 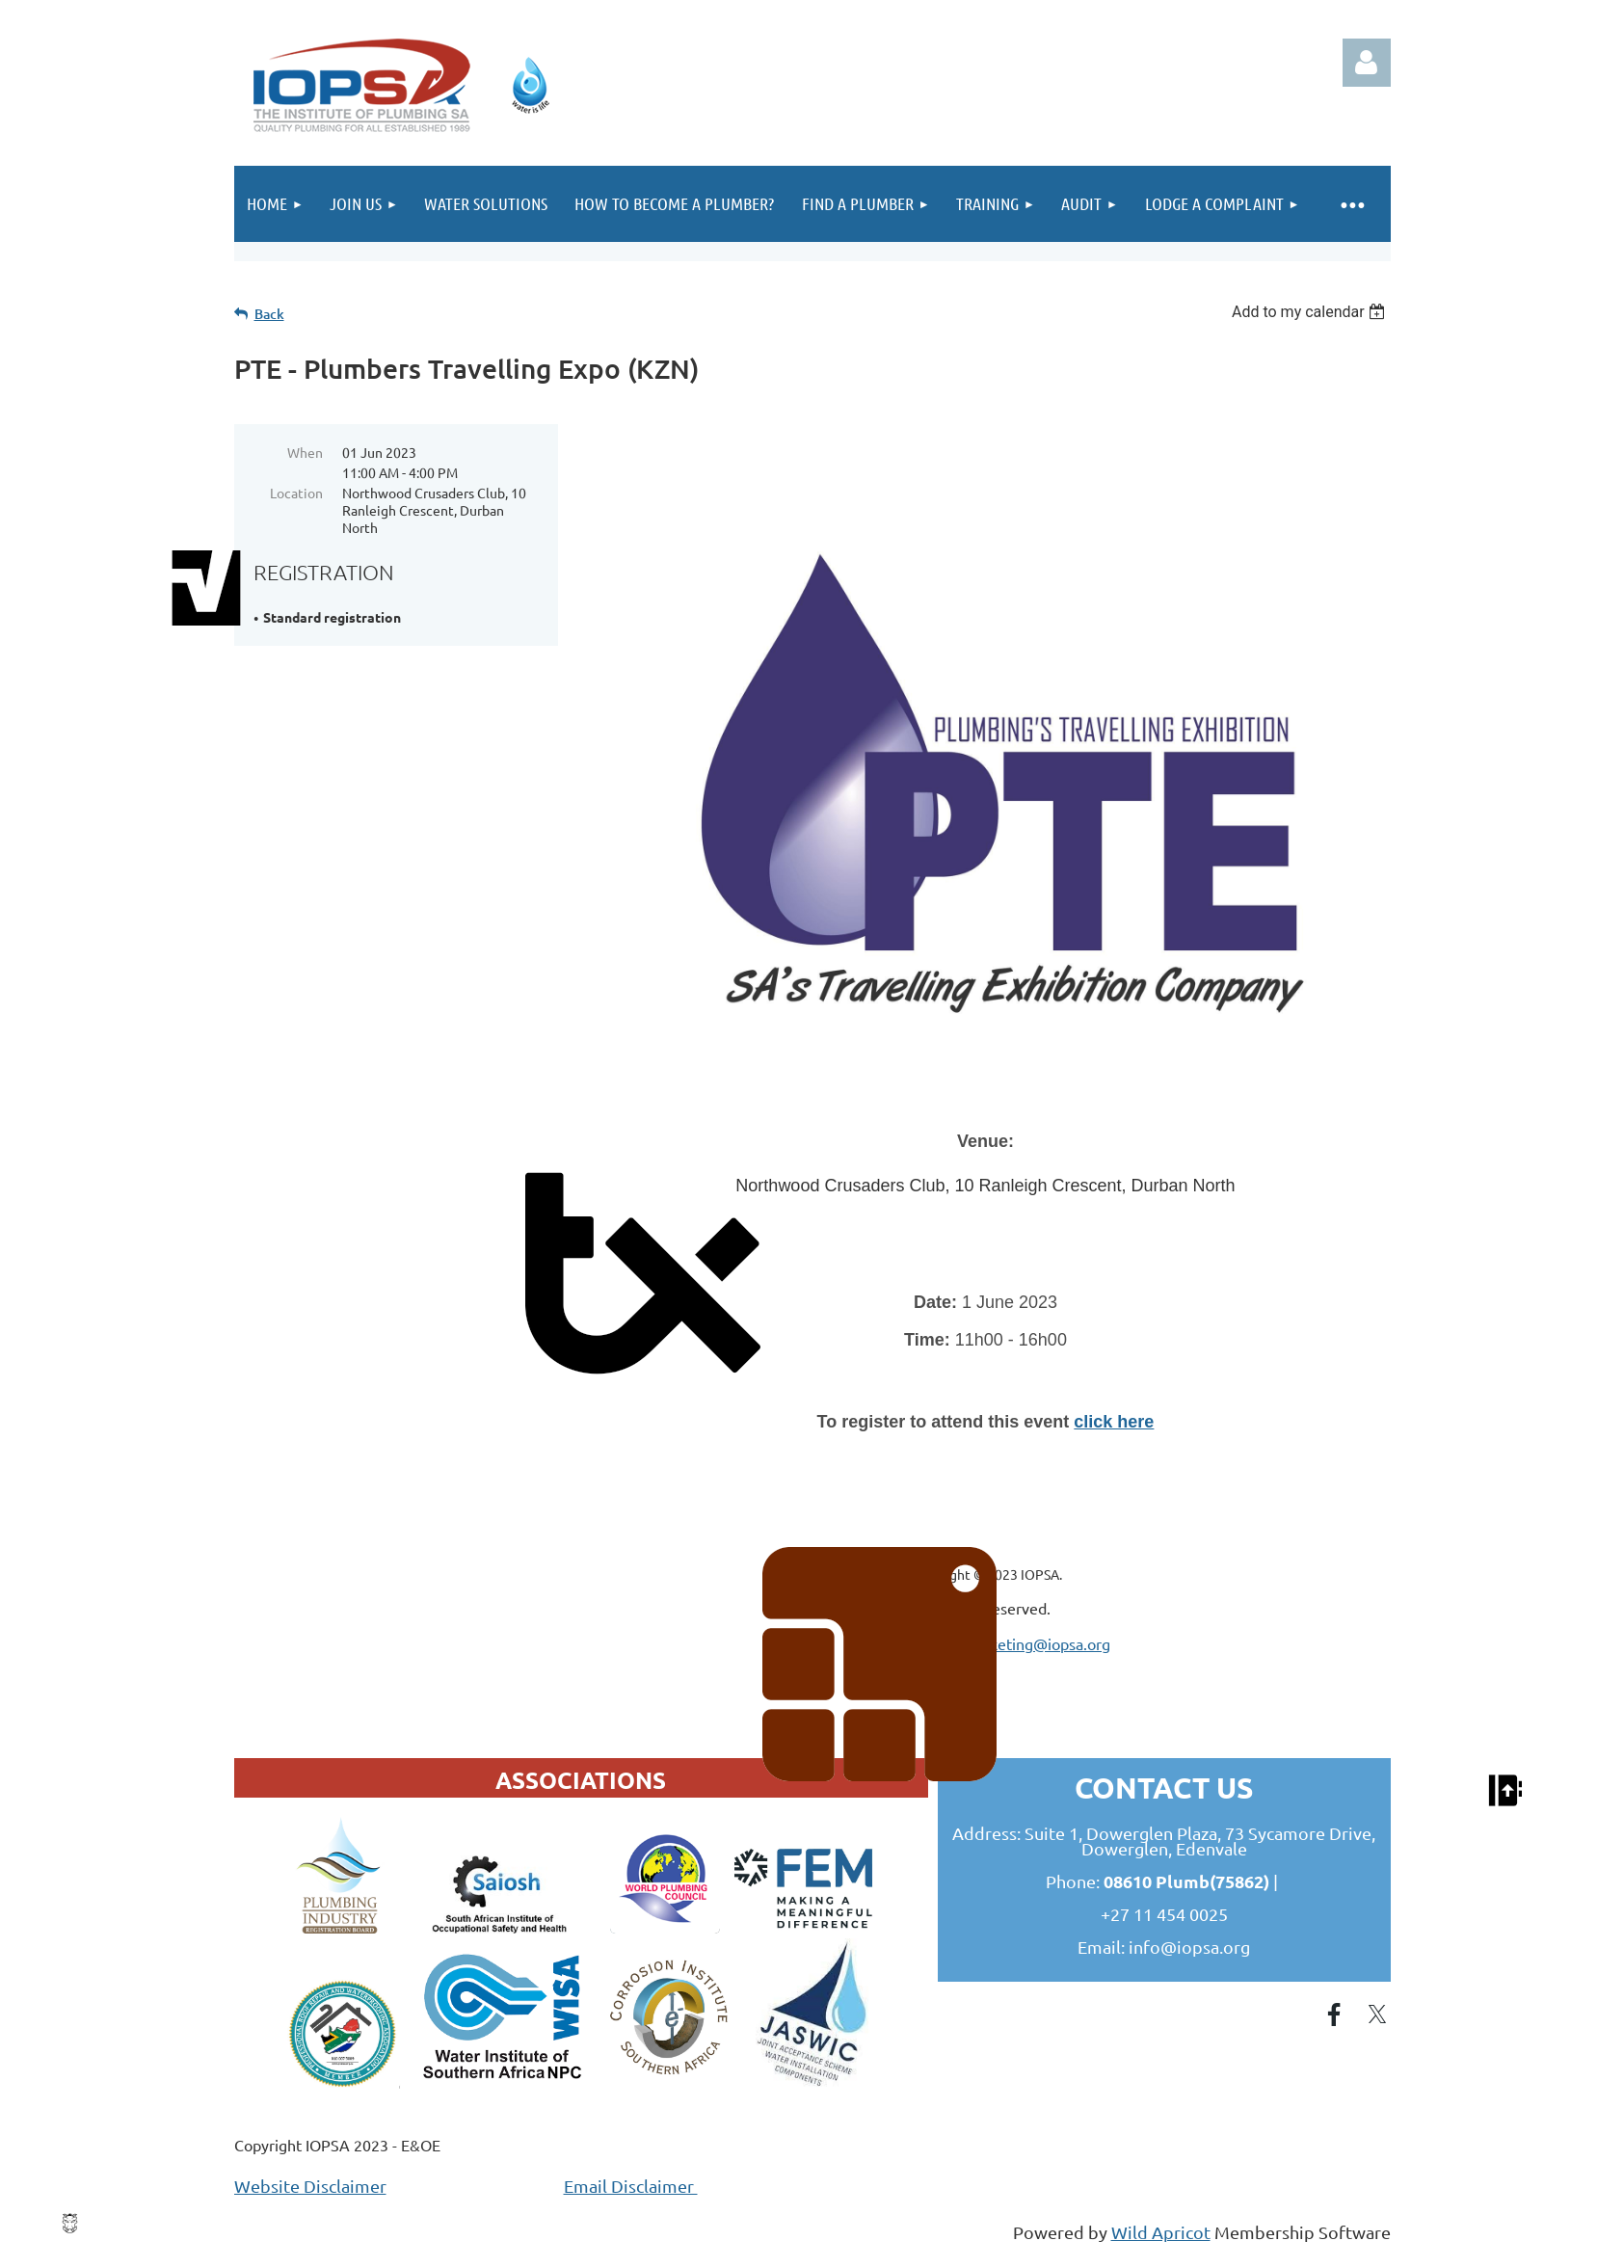 What do you see at coordinates (69, 2223) in the screenshot?
I see `grunt javascript task runner logo` at bounding box center [69, 2223].